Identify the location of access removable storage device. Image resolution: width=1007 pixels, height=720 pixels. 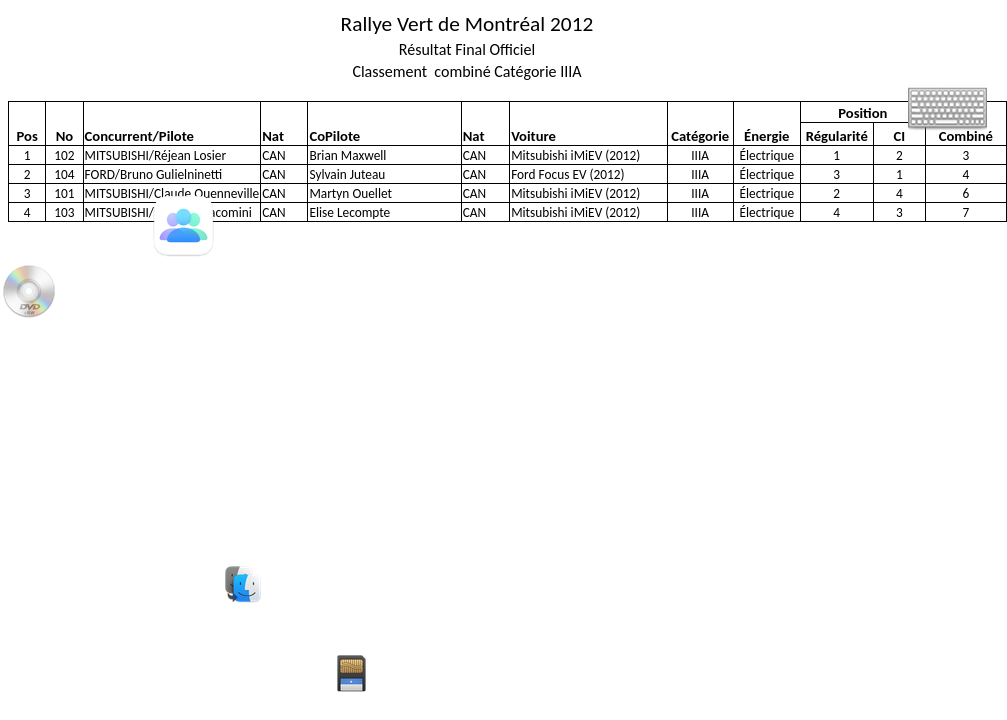
(351, 673).